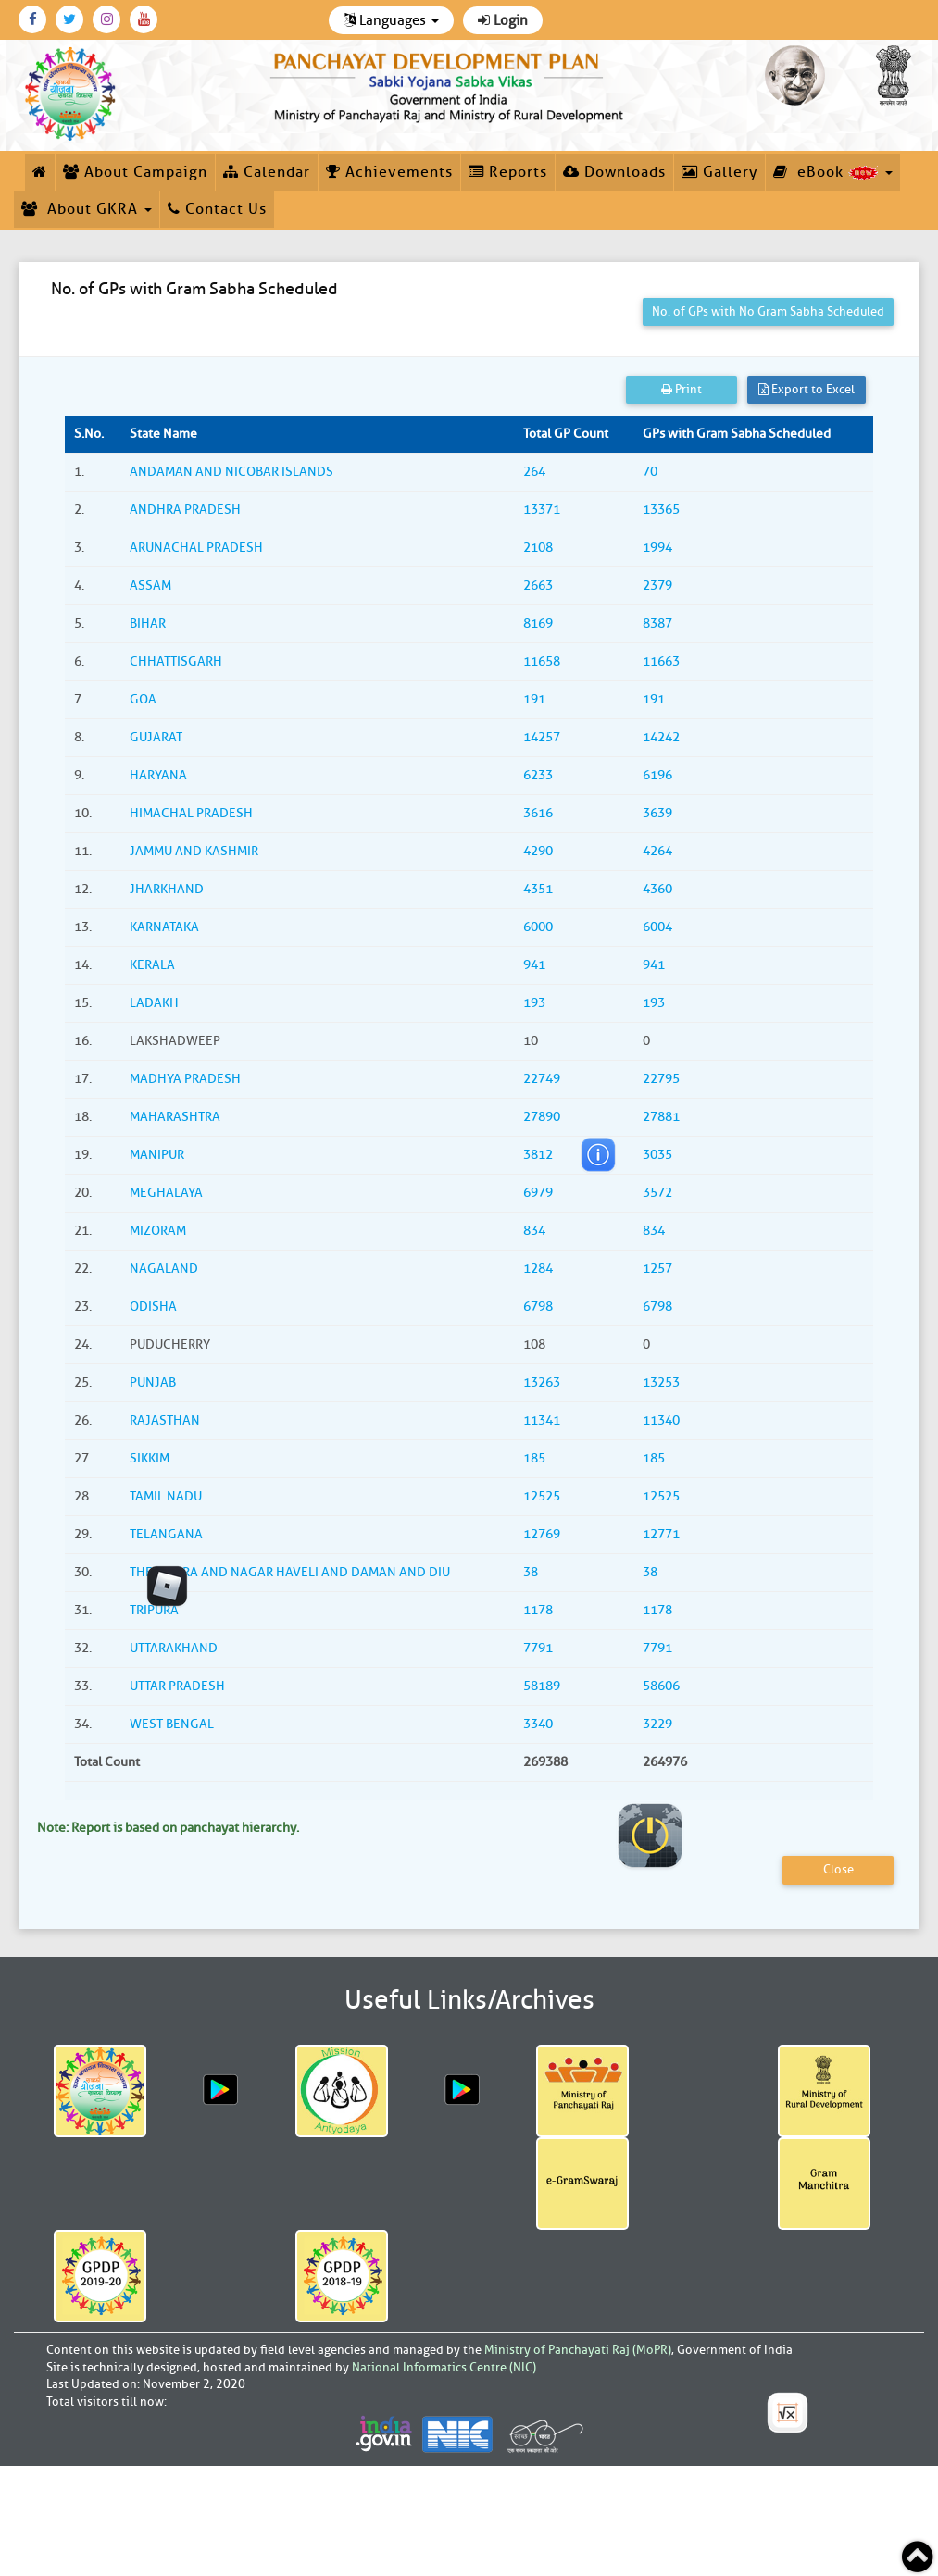 The height and width of the screenshot is (2576, 938). What do you see at coordinates (650, 1836) in the screenshot?
I see `configure wake-on-lan network settings` at bounding box center [650, 1836].